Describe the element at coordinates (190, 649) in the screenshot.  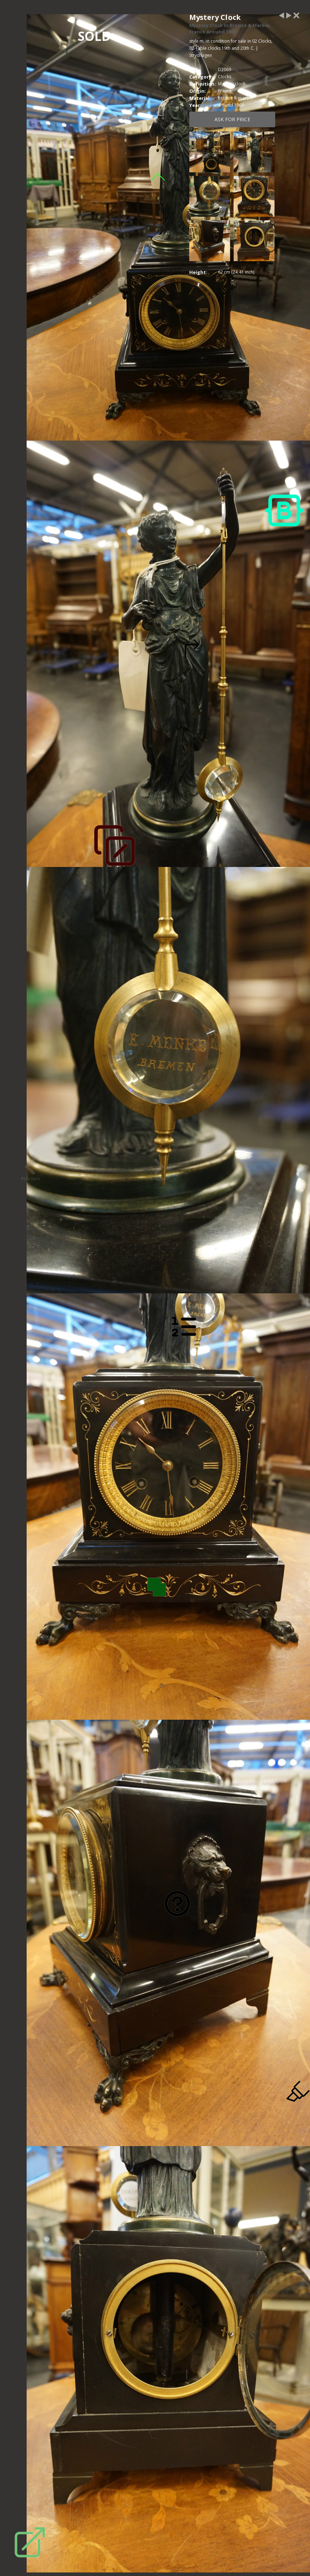
I see `forward or share content` at that location.